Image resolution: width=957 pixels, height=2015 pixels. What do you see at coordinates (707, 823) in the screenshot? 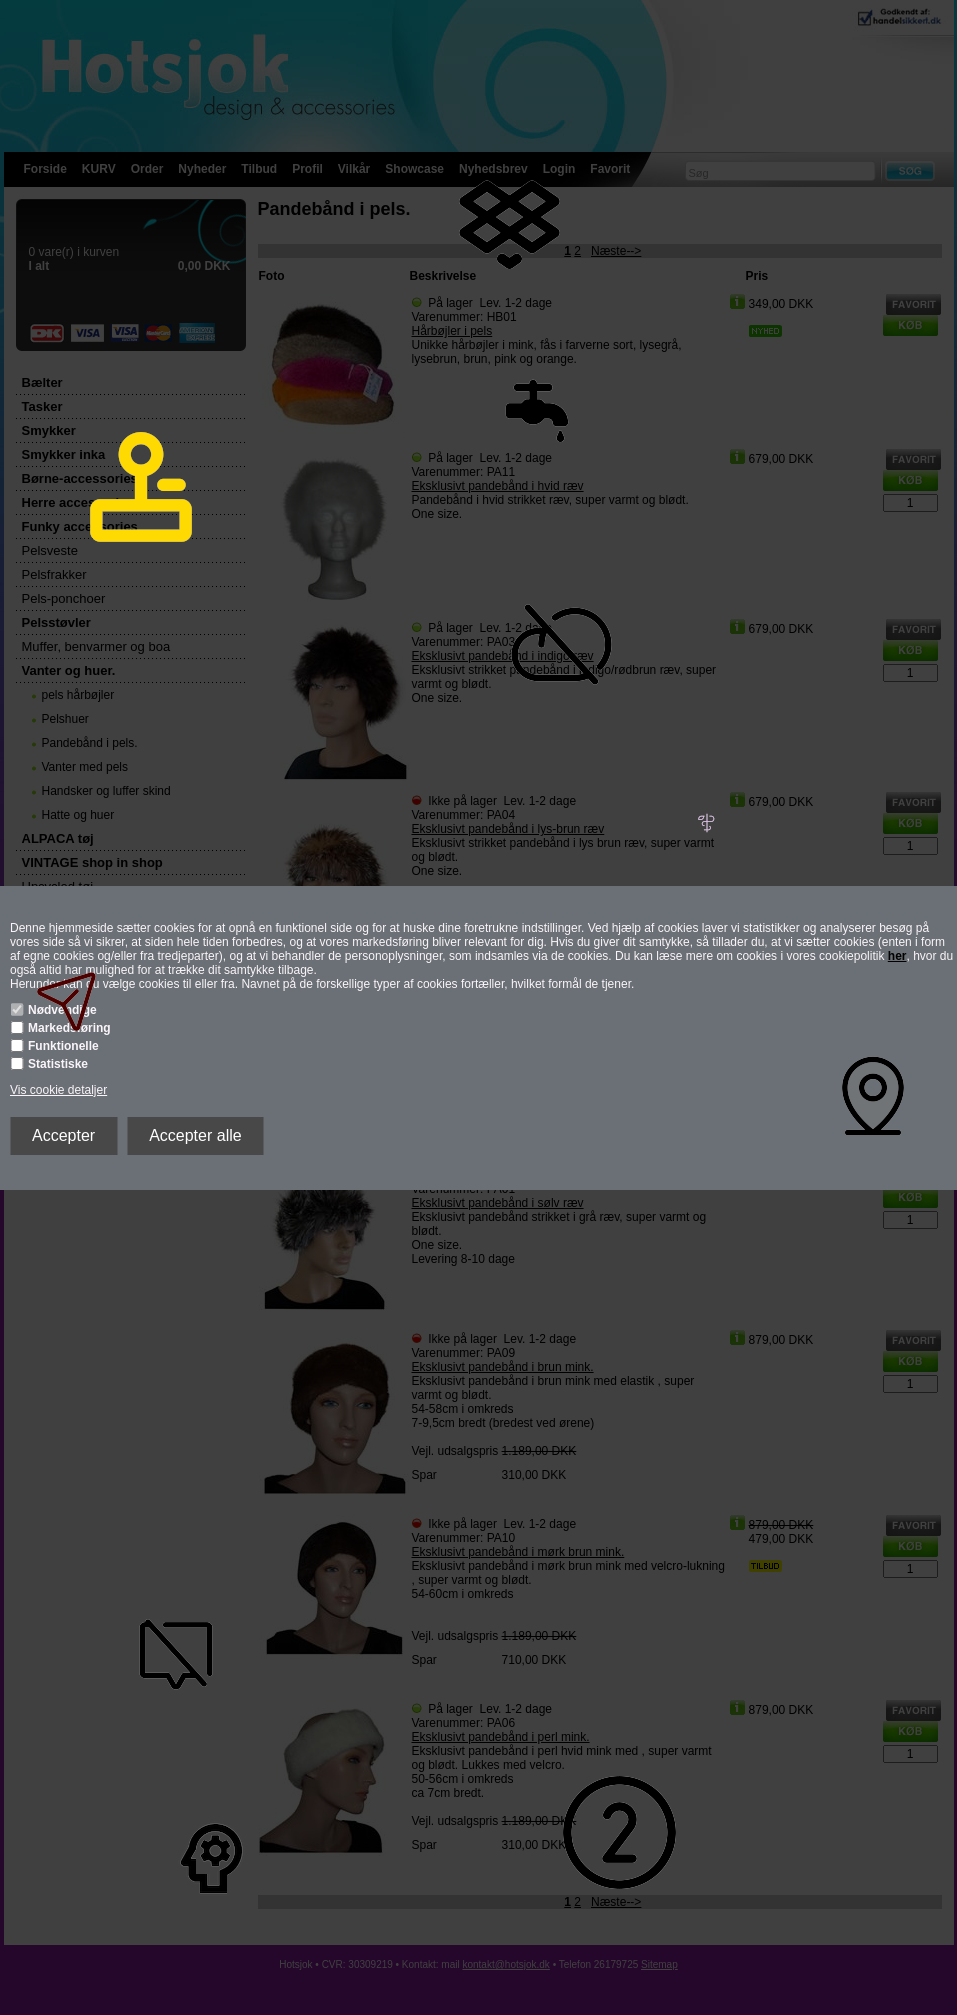
I see `access health or medical services` at bounding box center [707, 823].